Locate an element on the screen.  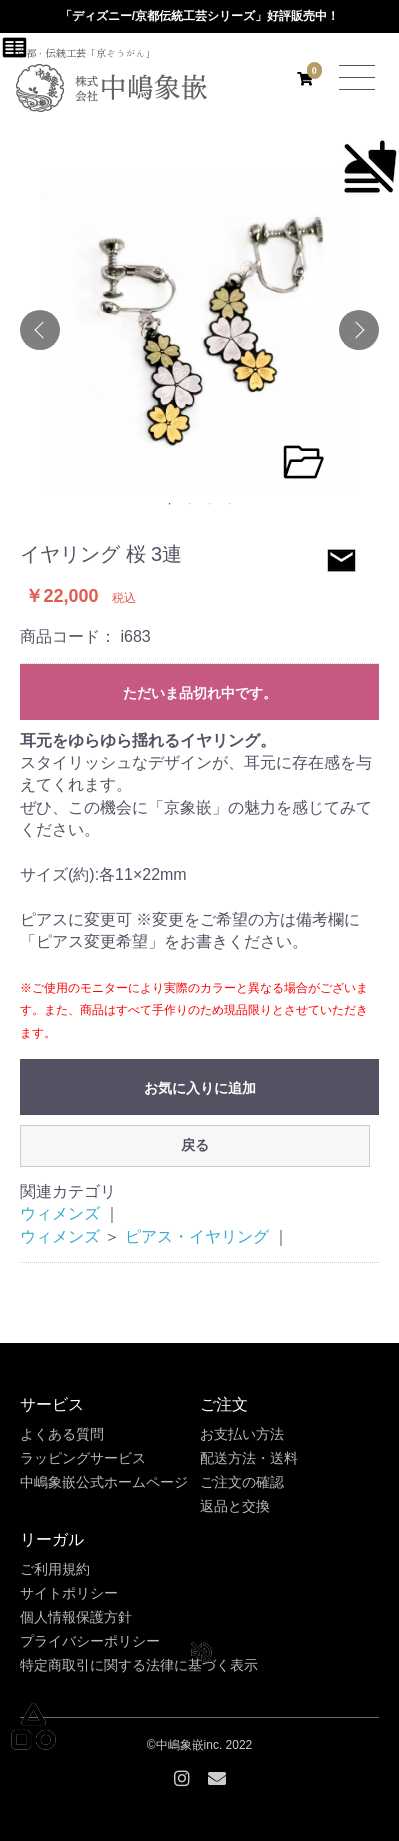
switch to multi-column text layout is located at coordinates (14, 47).